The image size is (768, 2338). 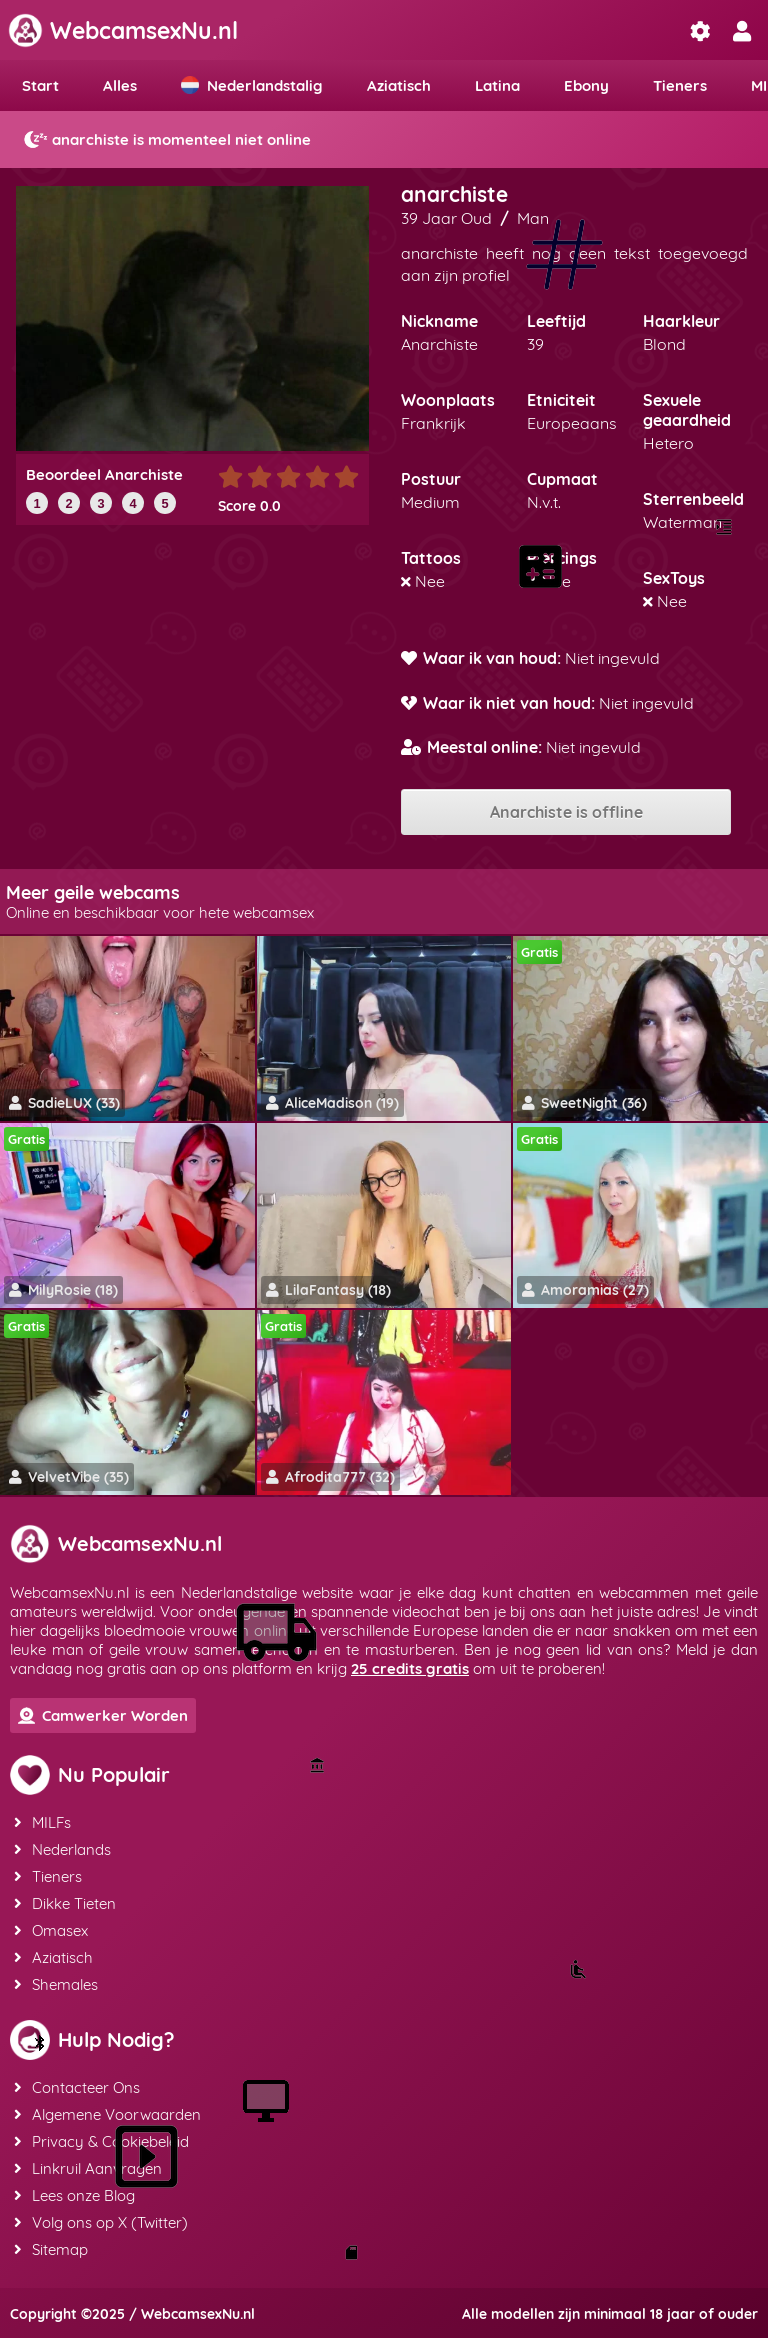 I want to click on open the calculator app, so click(x=540, y=566).